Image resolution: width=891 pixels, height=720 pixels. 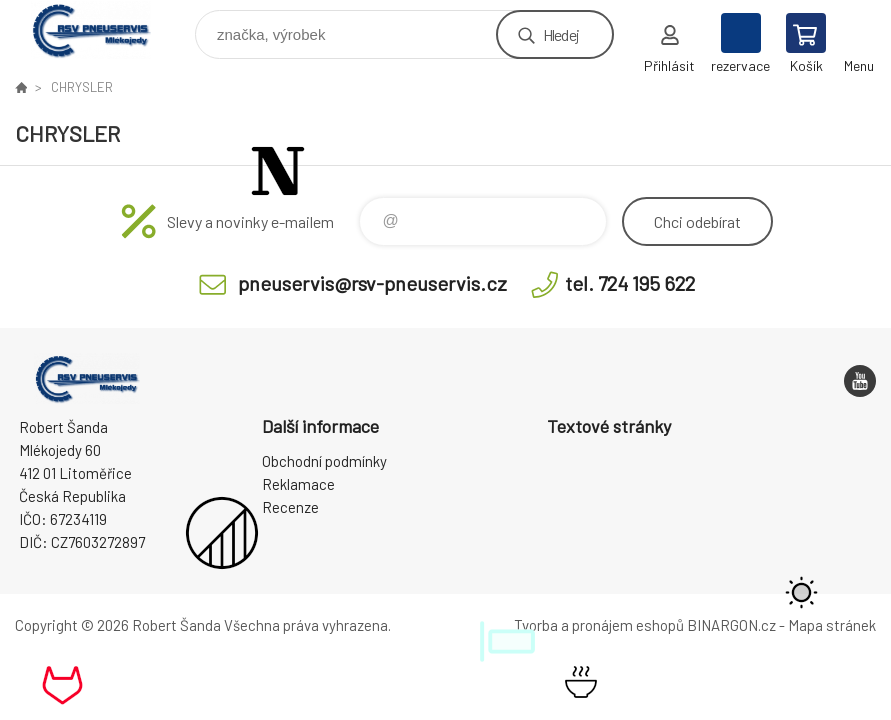 What do you see at coordinates (581, 682) in the screenshot?
I see `view food or dining options` at bounding box center [581, 682].